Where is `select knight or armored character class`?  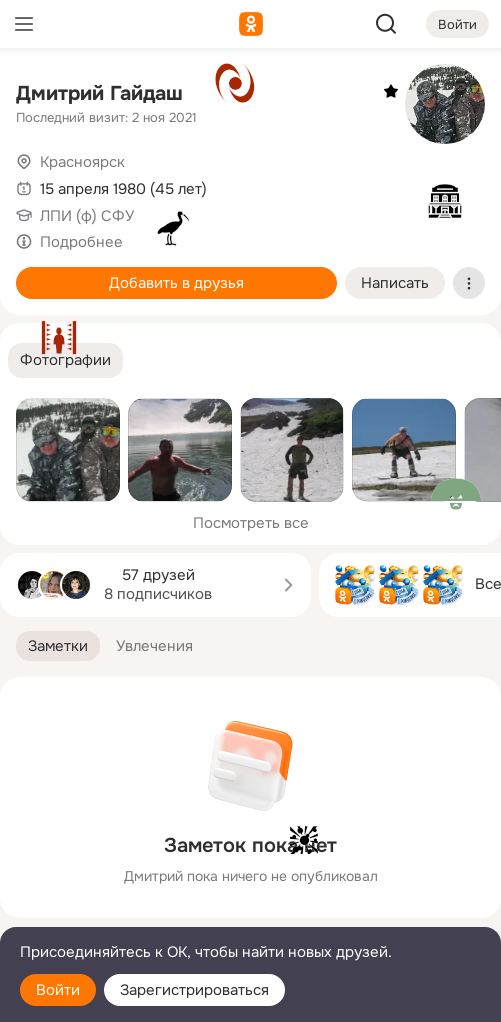
select knight or armored character class is located at coordinates (456, 495).